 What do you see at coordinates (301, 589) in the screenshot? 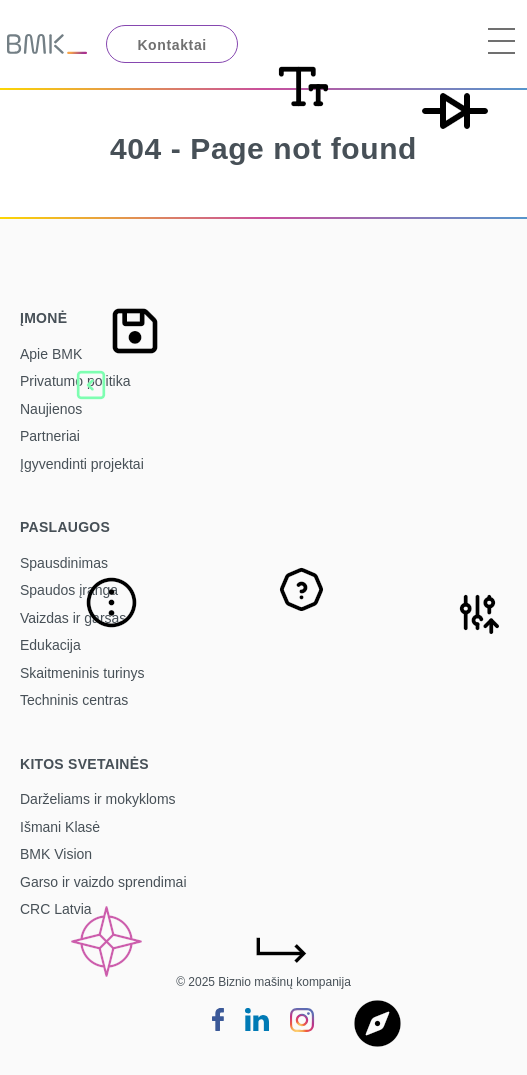
I see `access help or support` at bounding box center [301, 589].